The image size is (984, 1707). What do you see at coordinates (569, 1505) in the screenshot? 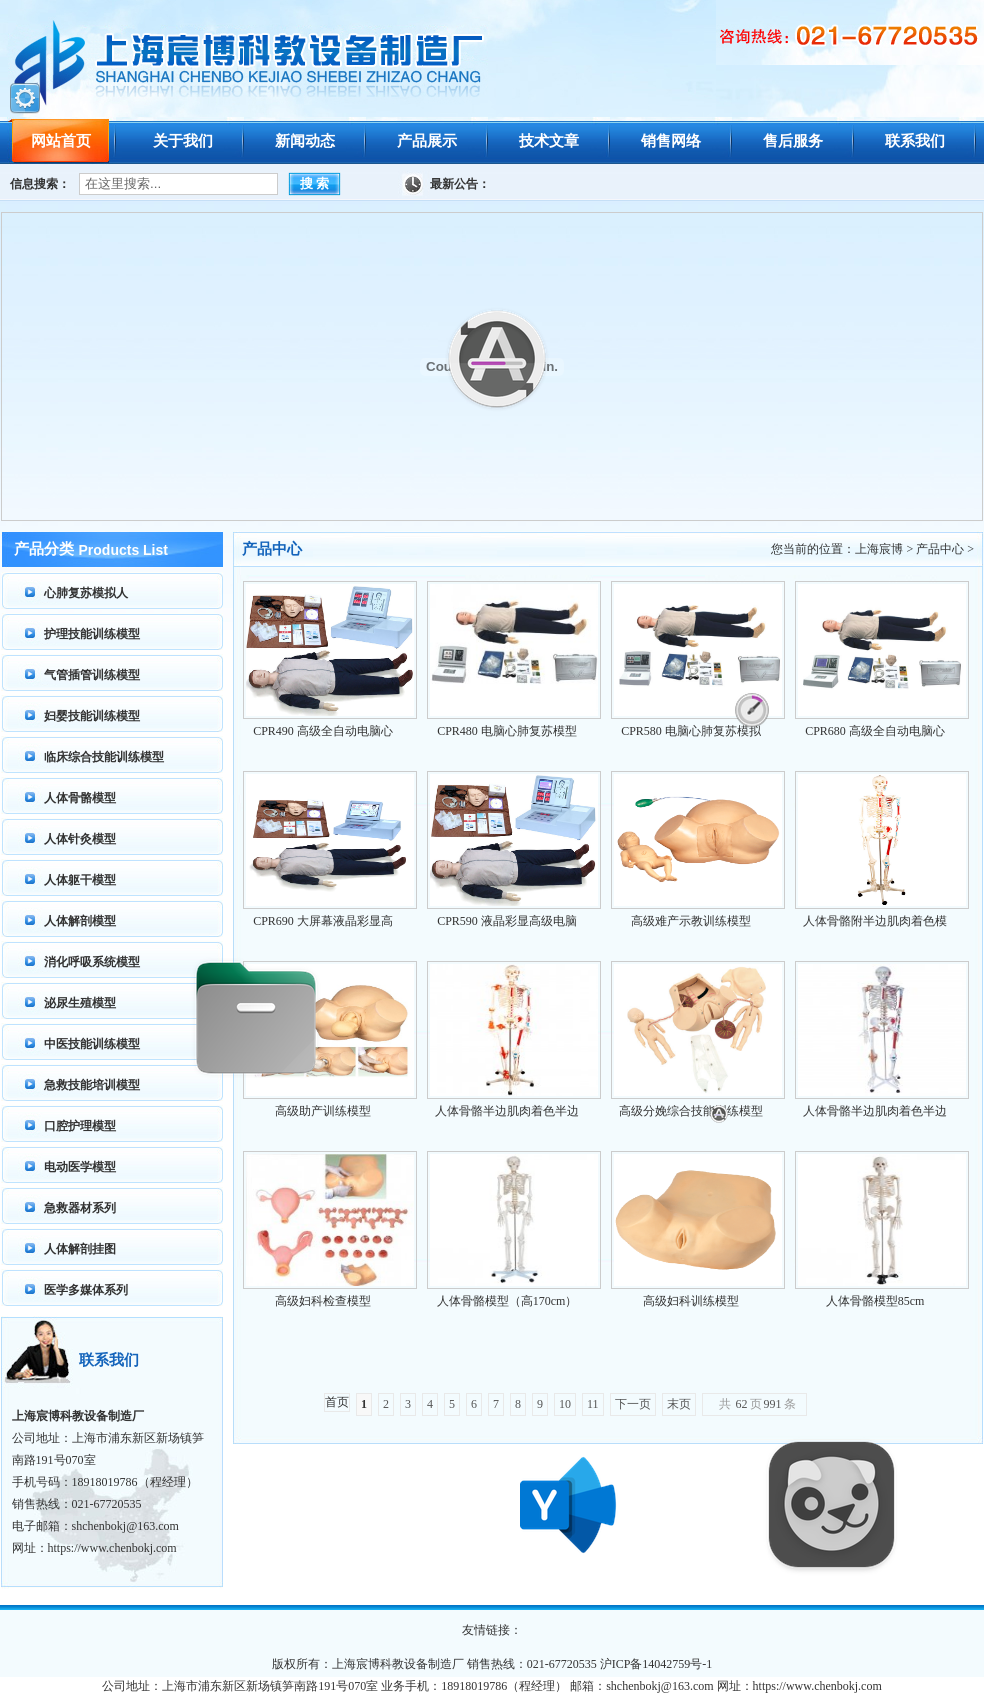
I see `open yammer enterprise social network` at bounding box center [569, 1505].